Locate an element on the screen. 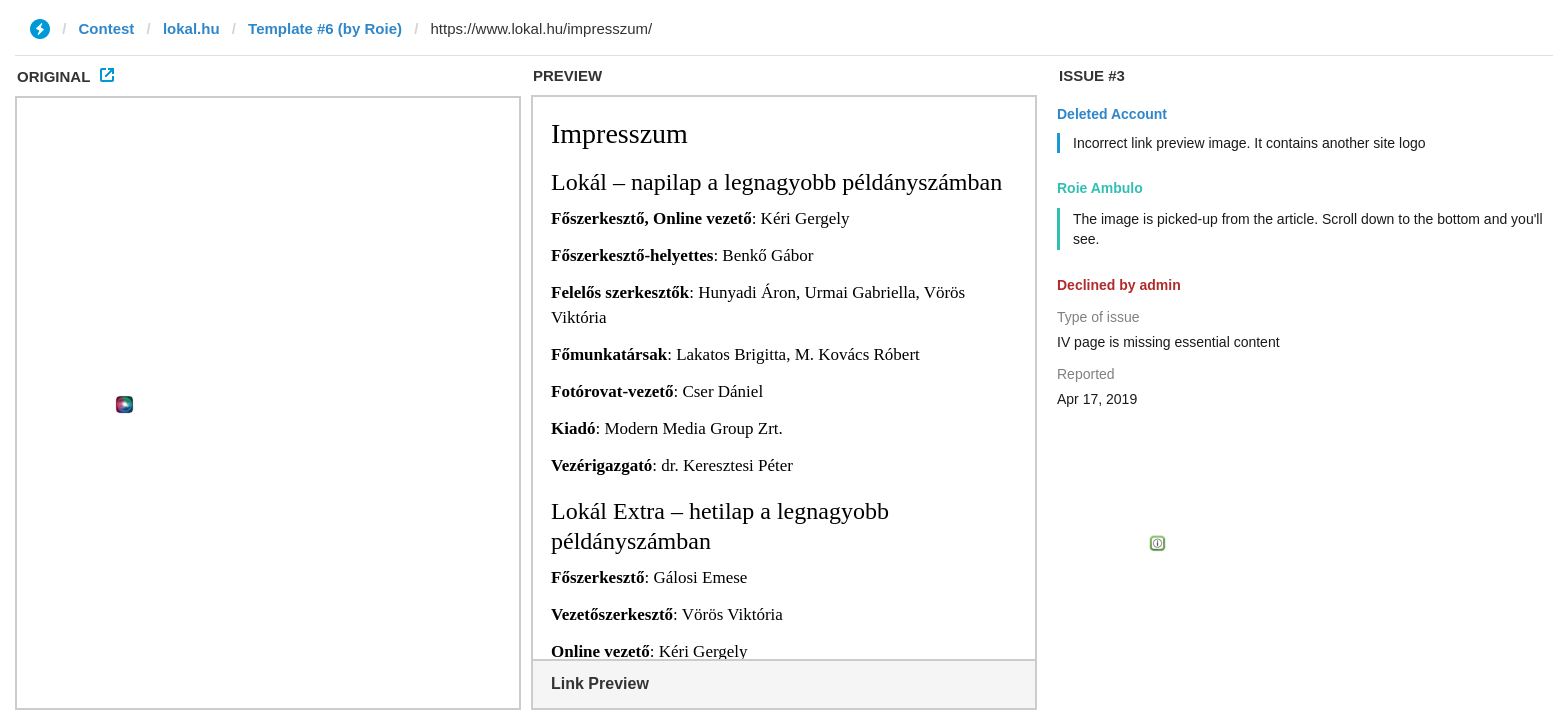 This screenshot has height=720, width=1568. activate siri voice assistant is located at coordinates (124, 404).